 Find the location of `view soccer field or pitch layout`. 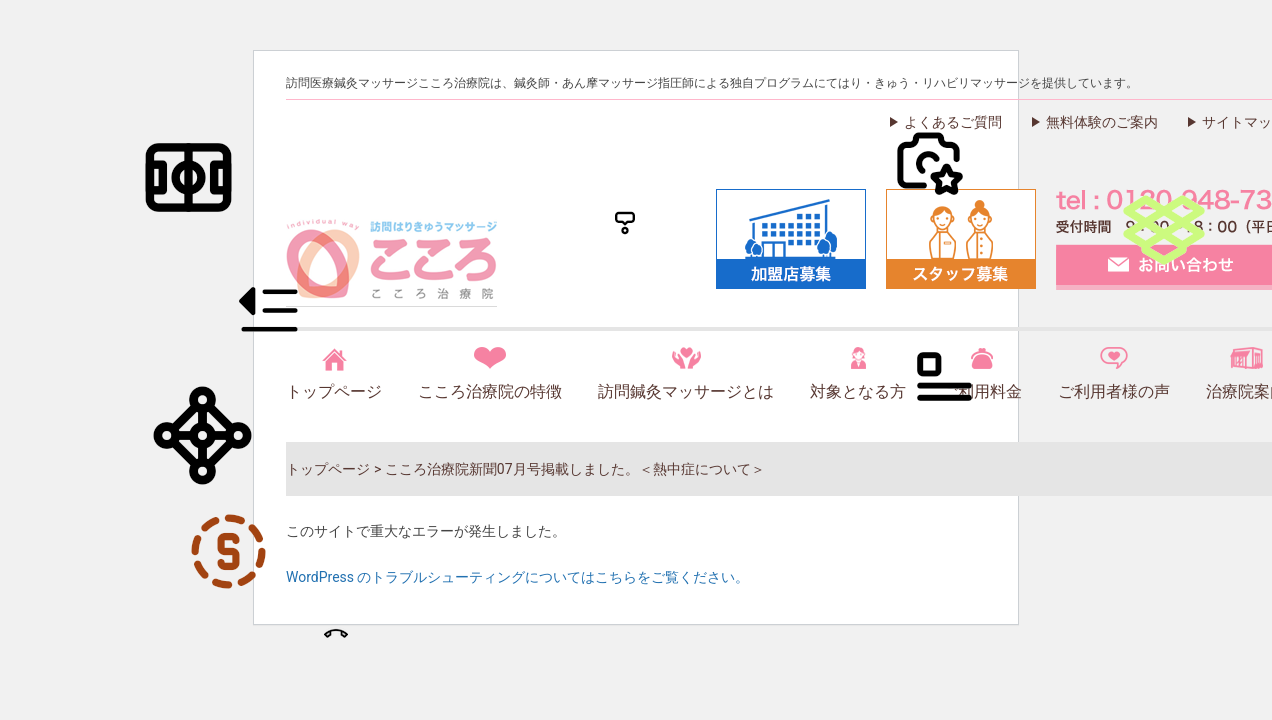

view soccer field or pitch layout is located at coordinates (188, 177).